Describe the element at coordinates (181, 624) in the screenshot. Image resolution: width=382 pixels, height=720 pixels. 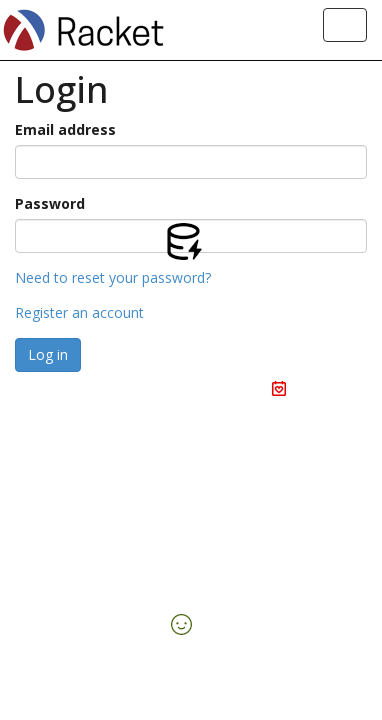
I see `add an emoji or reaction` at that location.